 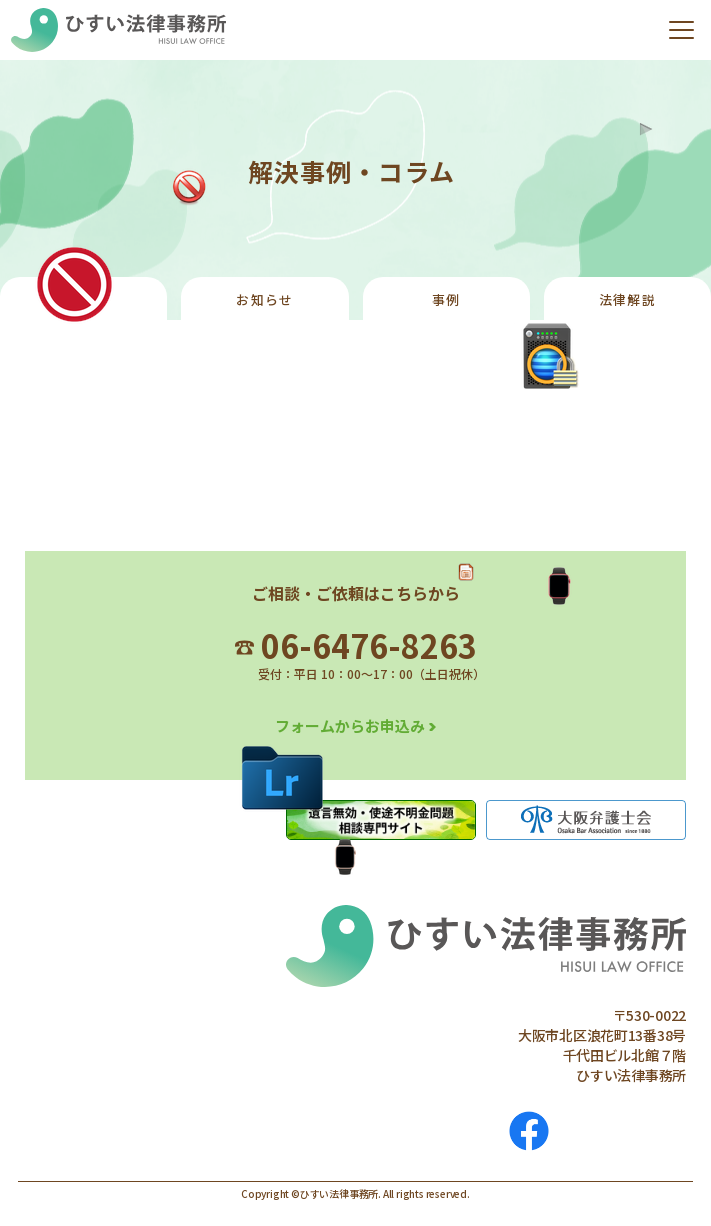 What do you see at coordinates (547, 356) in the screenshot?
I see `locked RAID 0 storage array` at bounding box center [547, 356].